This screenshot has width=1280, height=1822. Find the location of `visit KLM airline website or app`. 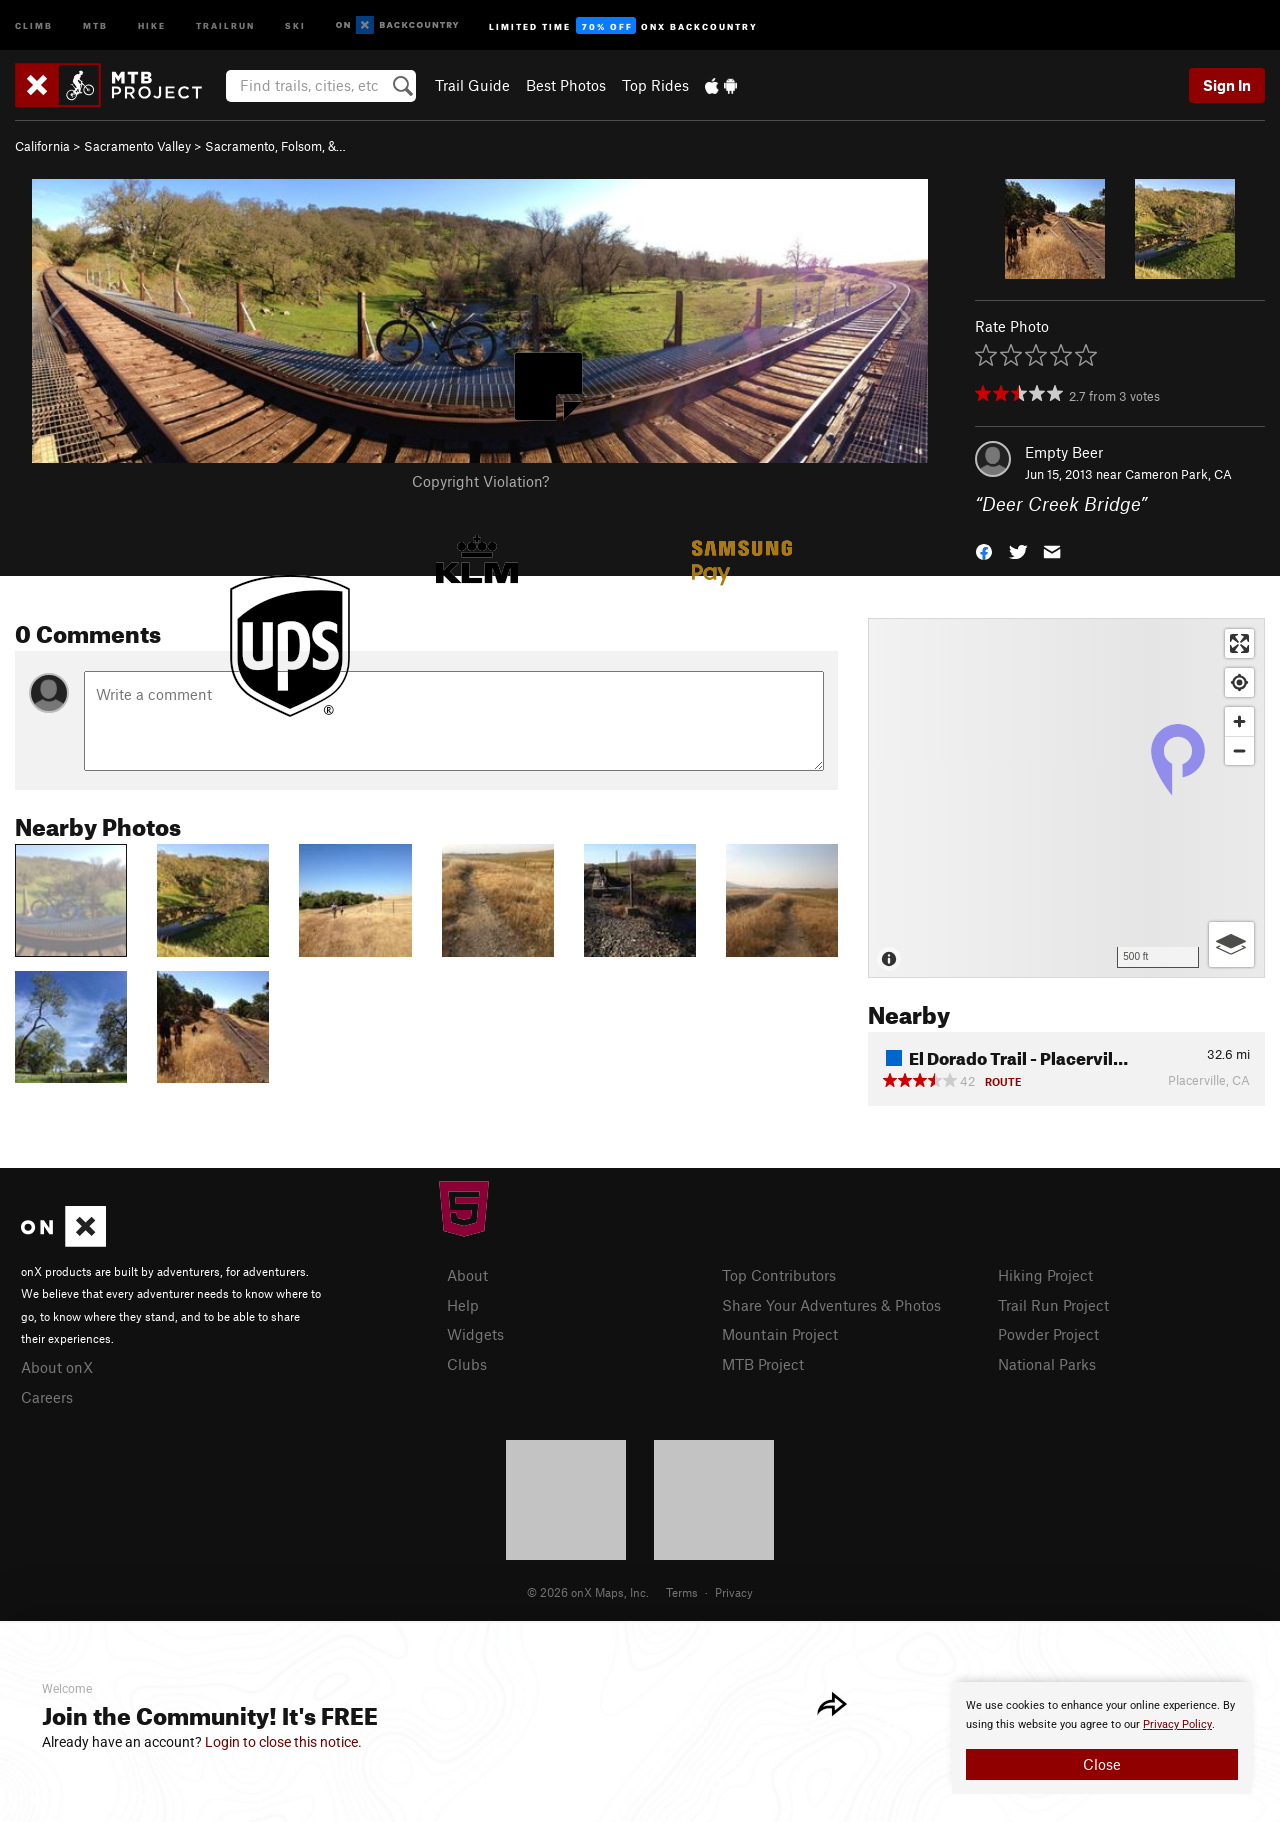

visit KLM airline website or app is located at coordinates (477, 559).